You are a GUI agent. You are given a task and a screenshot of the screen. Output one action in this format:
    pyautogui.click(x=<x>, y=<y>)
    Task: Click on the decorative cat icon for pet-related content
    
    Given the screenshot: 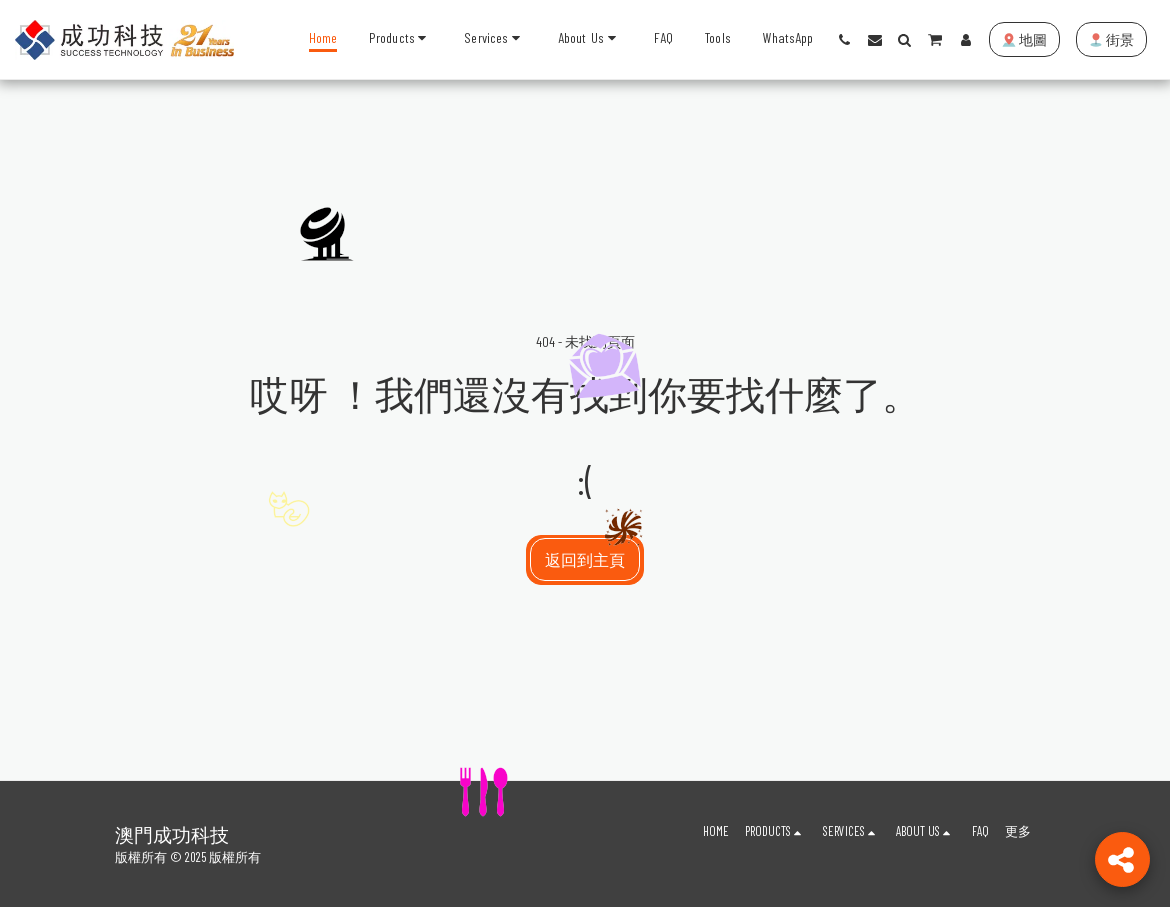 What is the action you would take?
    pyautogui.click(x=289, y=508)
    